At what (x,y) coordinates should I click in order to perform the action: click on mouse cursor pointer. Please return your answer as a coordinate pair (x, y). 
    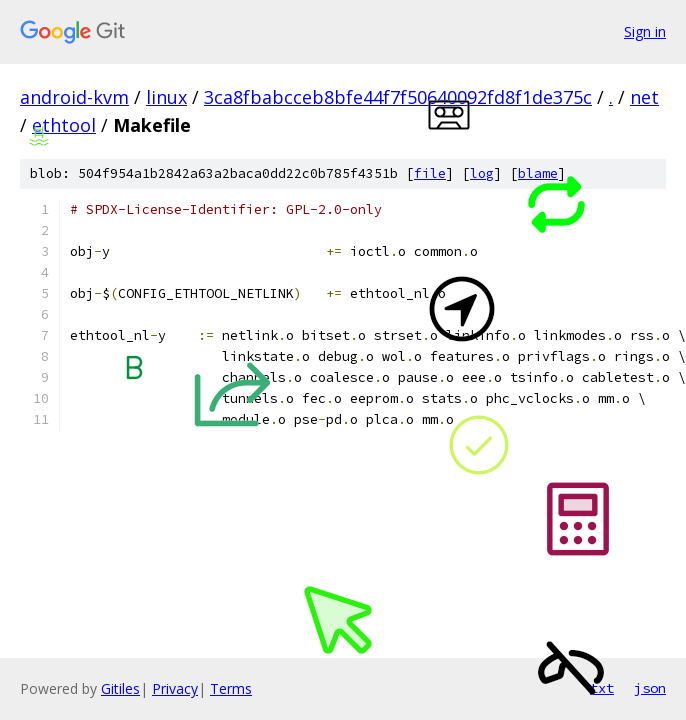
    Looking at the image, I should click on (338, 620).